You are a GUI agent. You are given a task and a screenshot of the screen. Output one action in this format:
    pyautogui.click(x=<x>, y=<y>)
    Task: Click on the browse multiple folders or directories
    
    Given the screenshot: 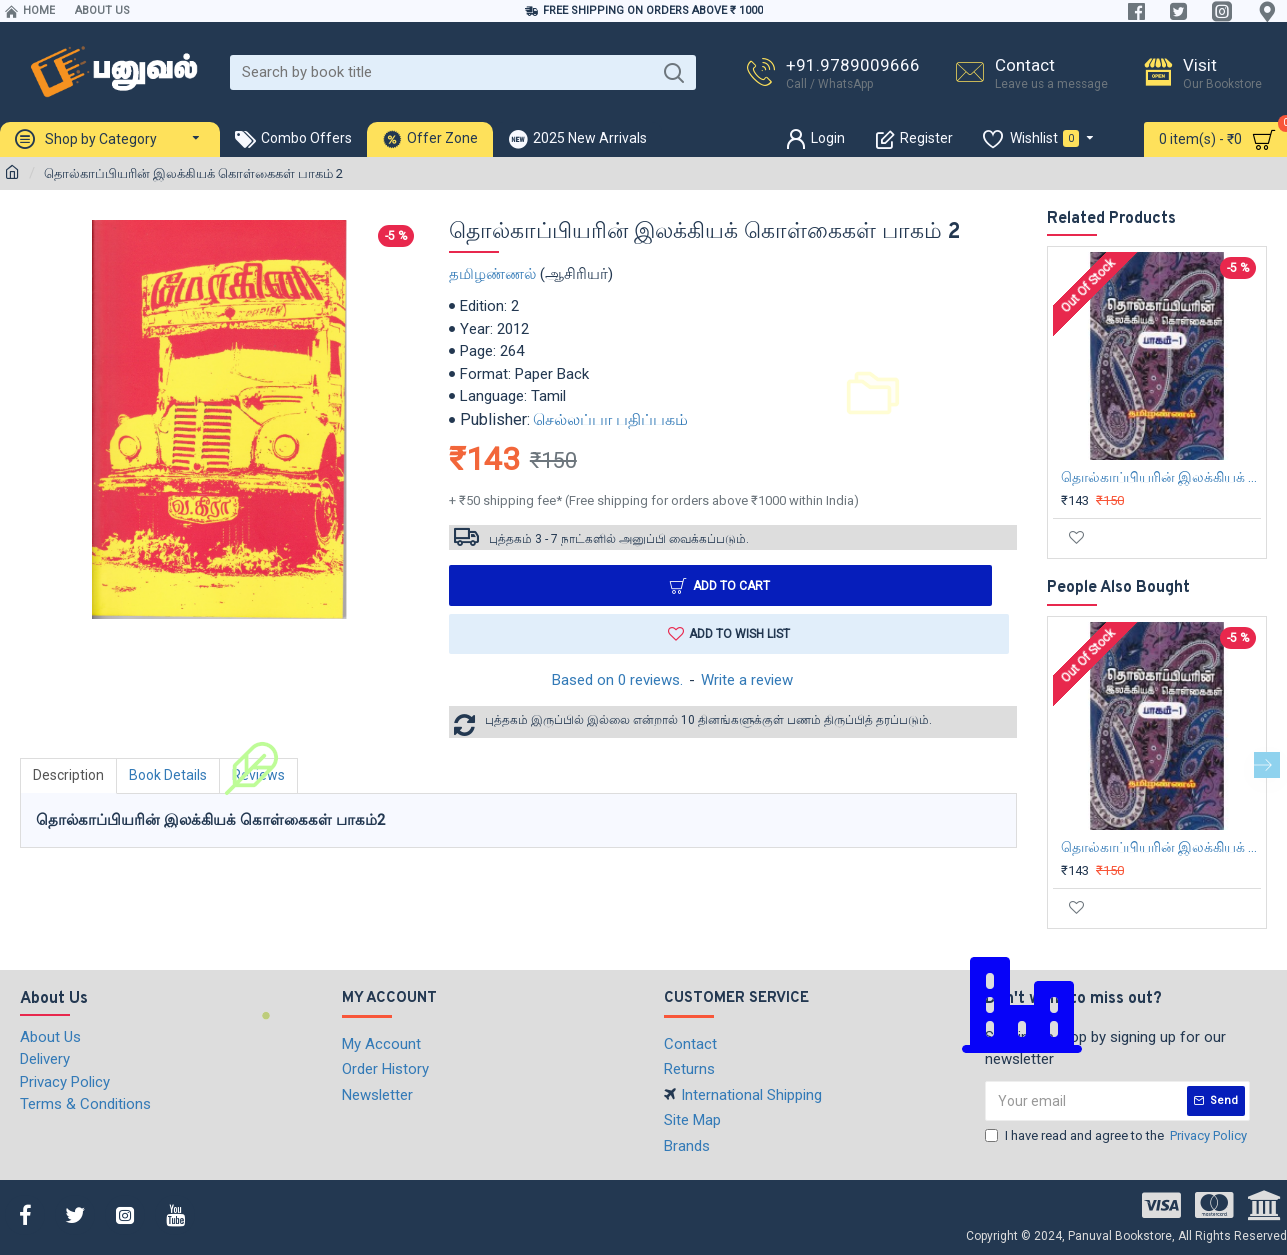 What is the action you would take?
    pyautogui.click(x=872, y=393)
    